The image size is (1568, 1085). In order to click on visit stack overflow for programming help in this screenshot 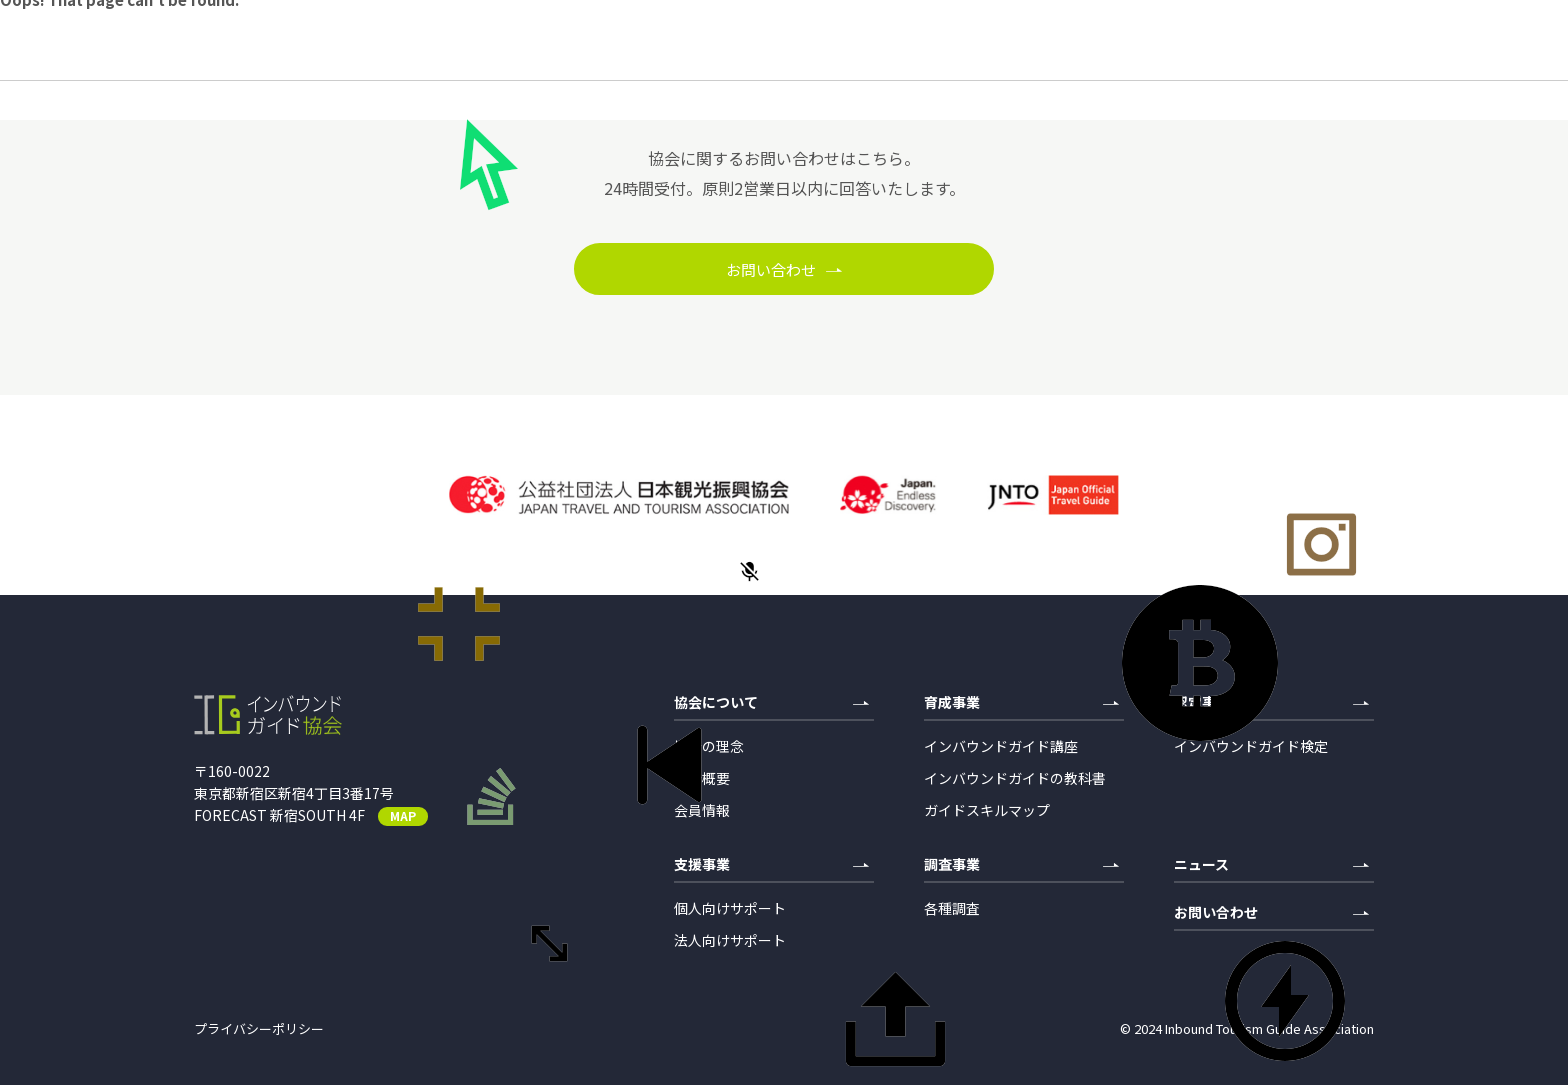, I will do `click(491, 796)`.